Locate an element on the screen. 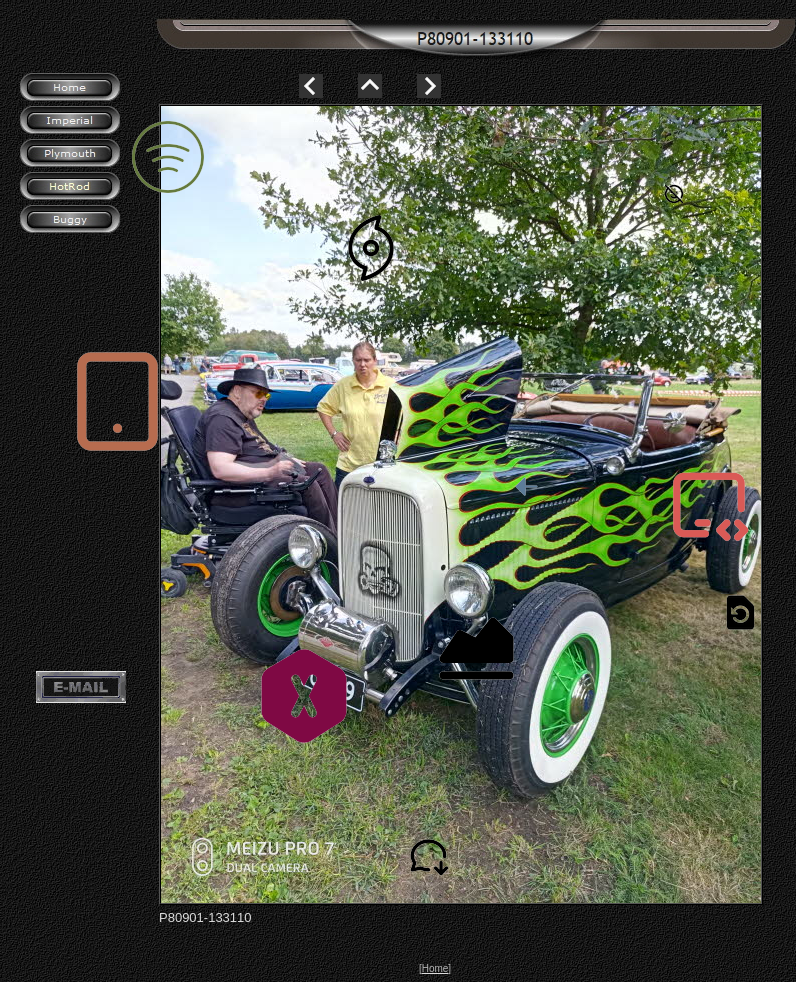 The width and height of the screenshot is (796, 982). close or cancel action is located at coordinates (304, 696).